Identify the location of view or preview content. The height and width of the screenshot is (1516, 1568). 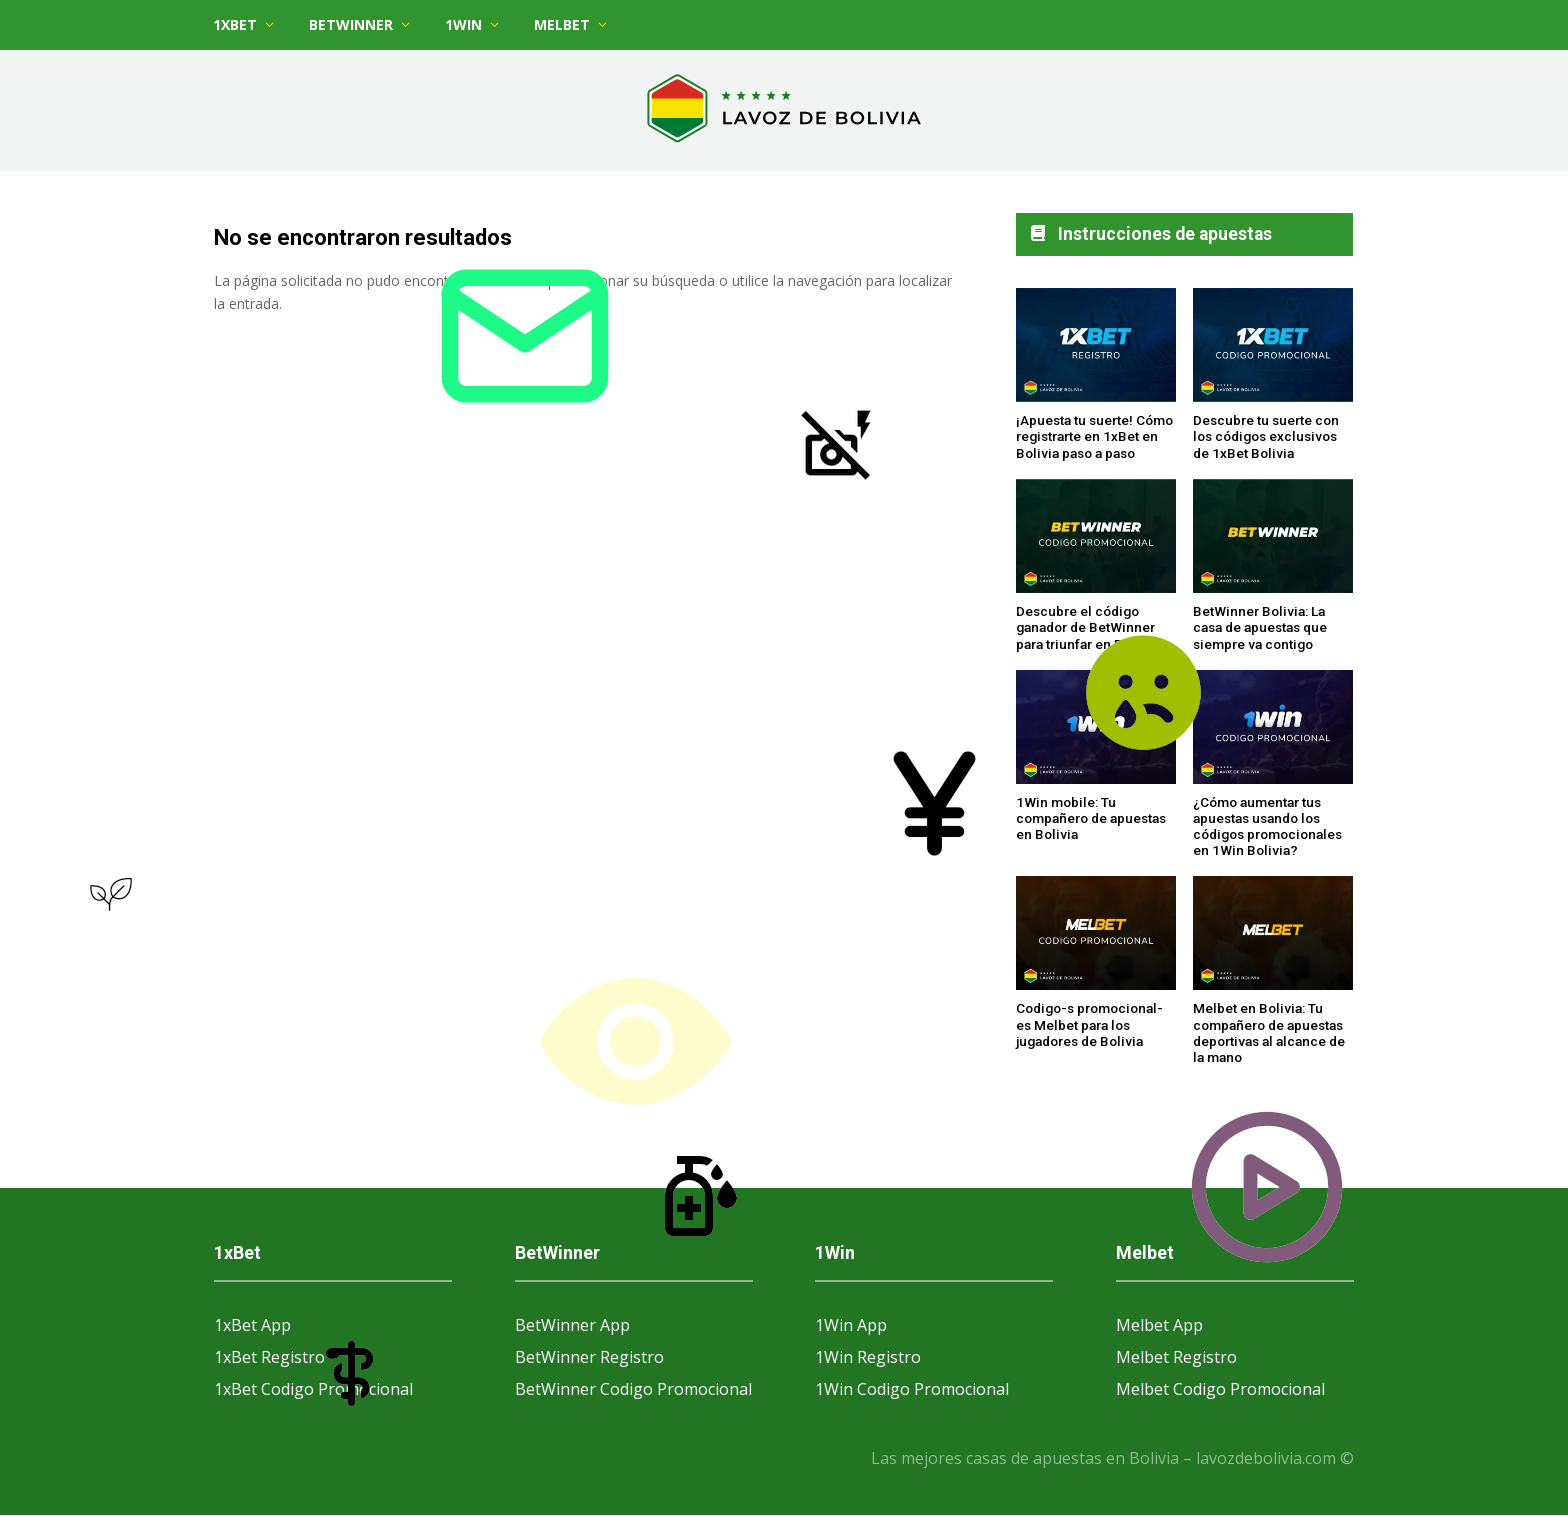
(635, 1041).